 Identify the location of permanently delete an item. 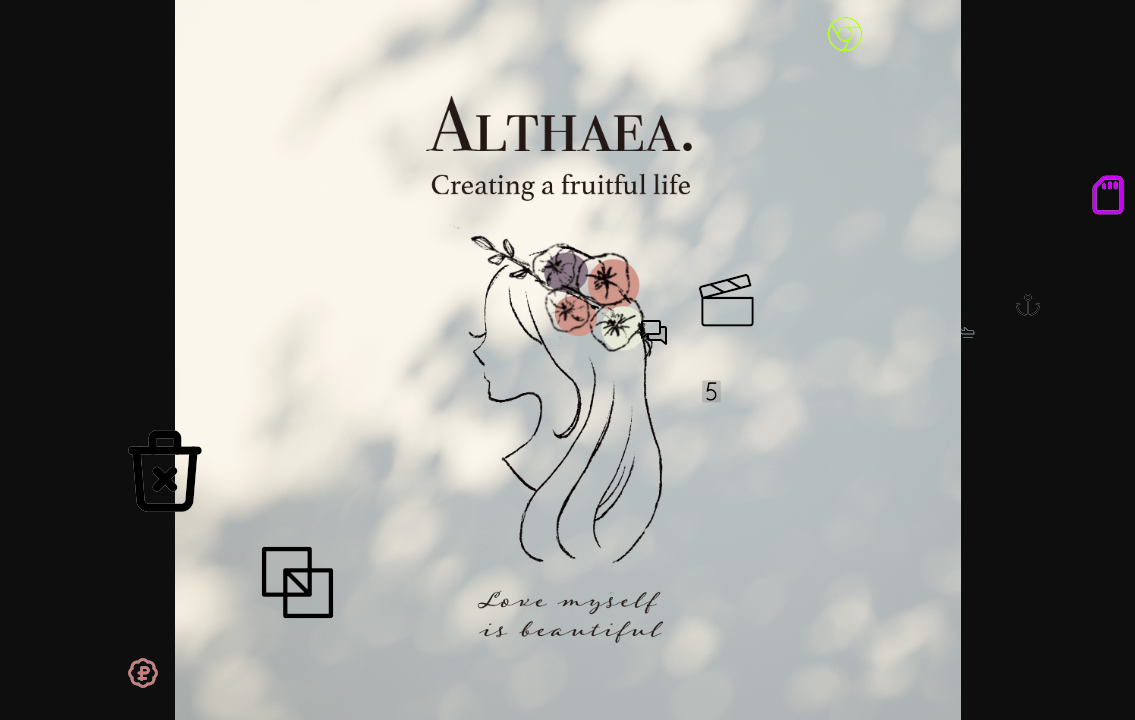
(165, 471).